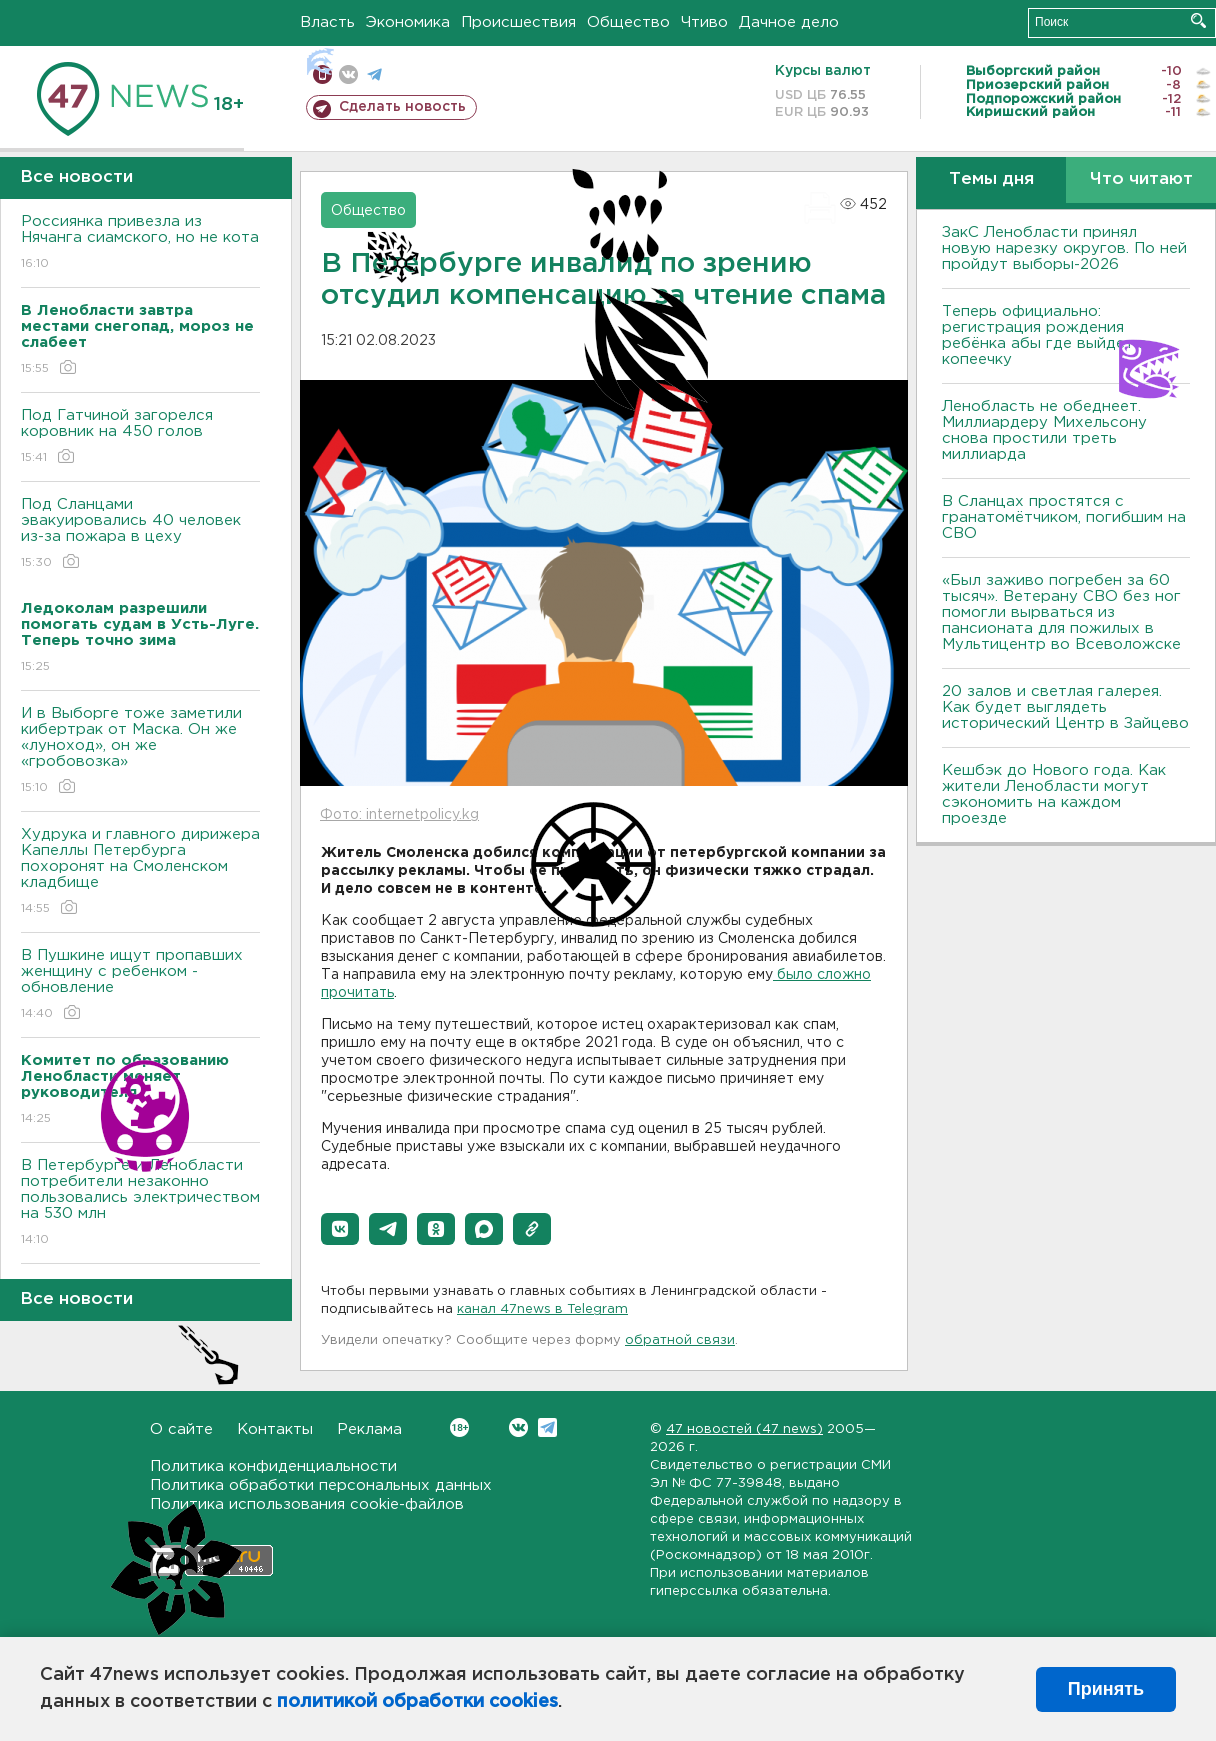 The width and height of the screenshot is (1216, 1741). Describe the element at coordinates (176, 1569) in the screenshot. I see `decorative flower element for game UI` at that location.